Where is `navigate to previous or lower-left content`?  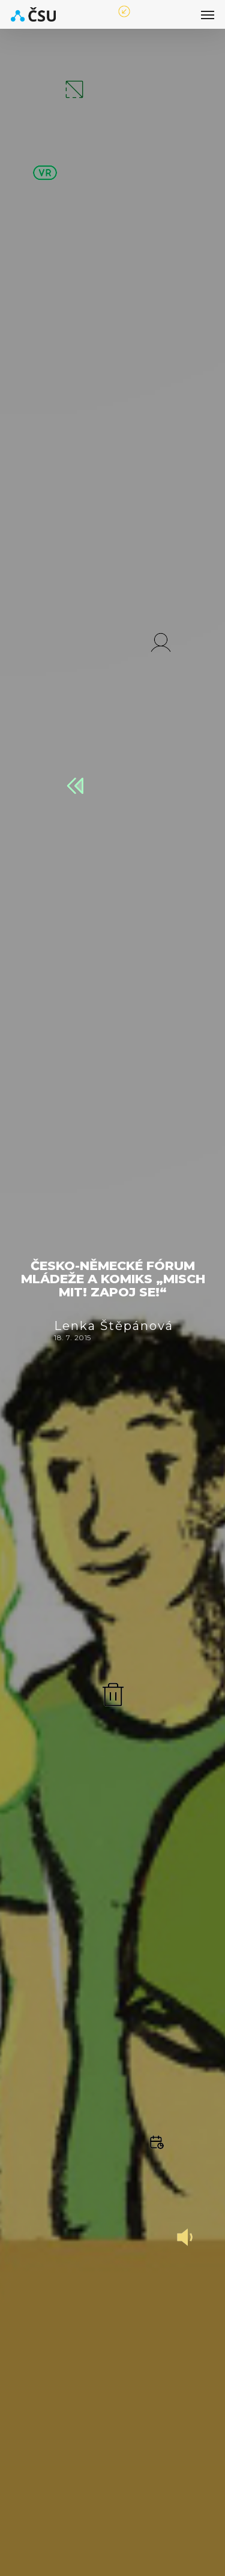 navigate to previous or lower-left content is located at coordinates (124, 11).